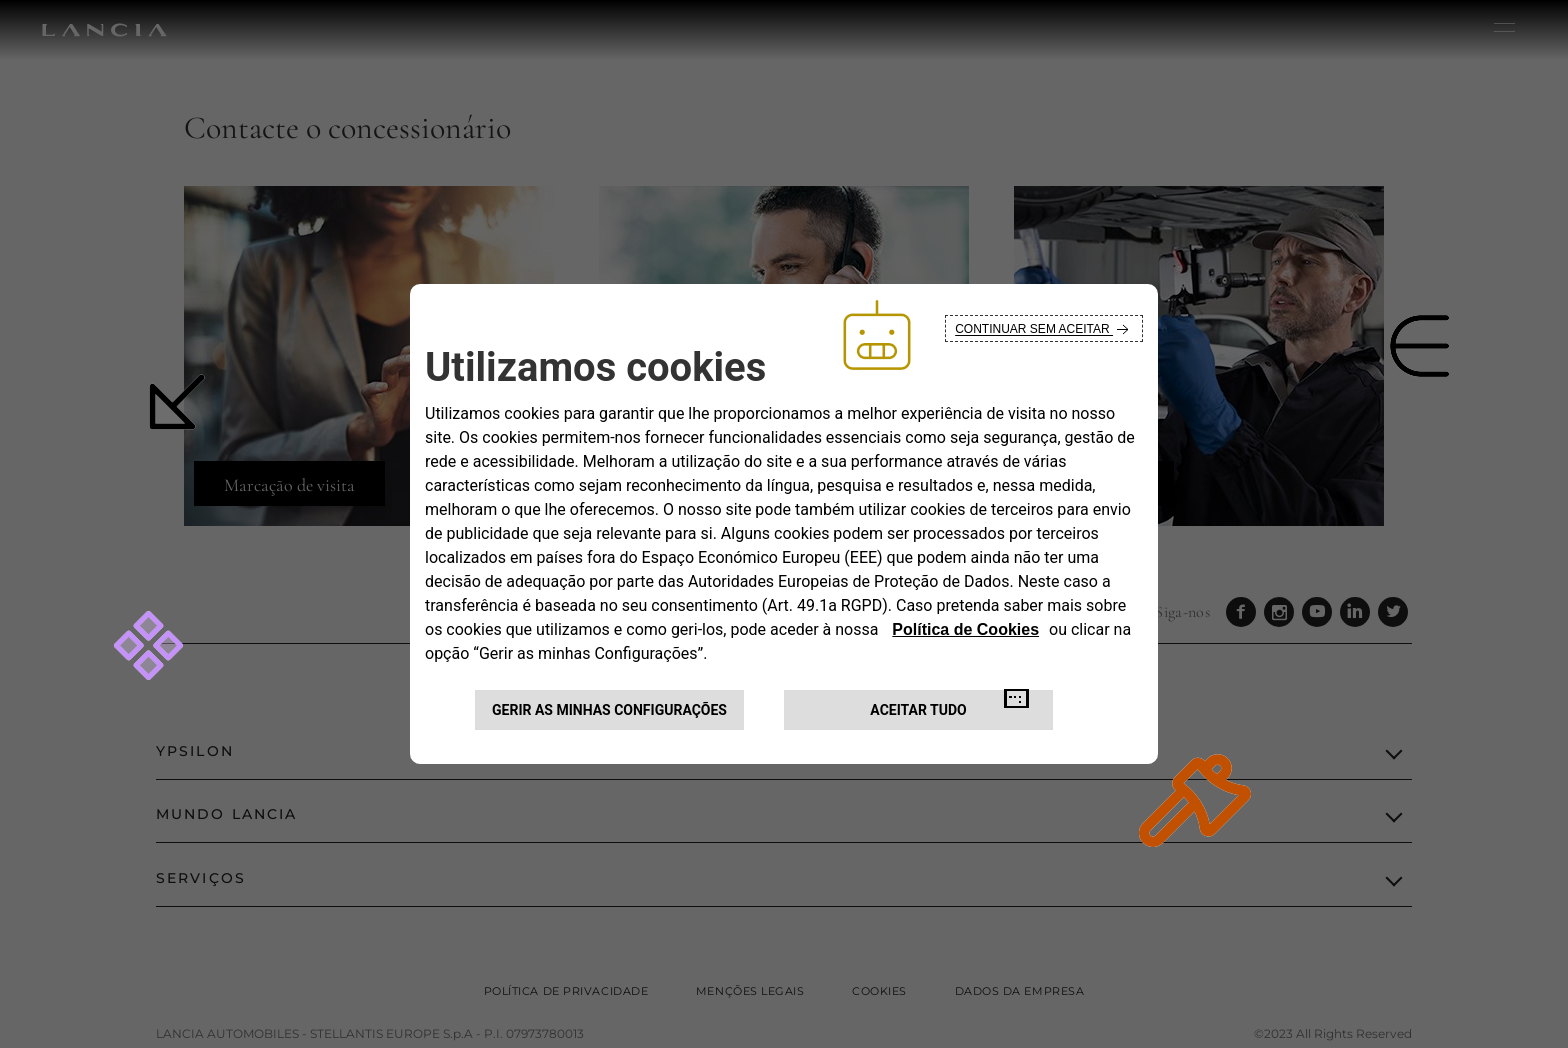  What do you see at coordinates (877, 339) in the screenshot?
I see `access AI assistant or chatbot` at bounding box center [877, 339].